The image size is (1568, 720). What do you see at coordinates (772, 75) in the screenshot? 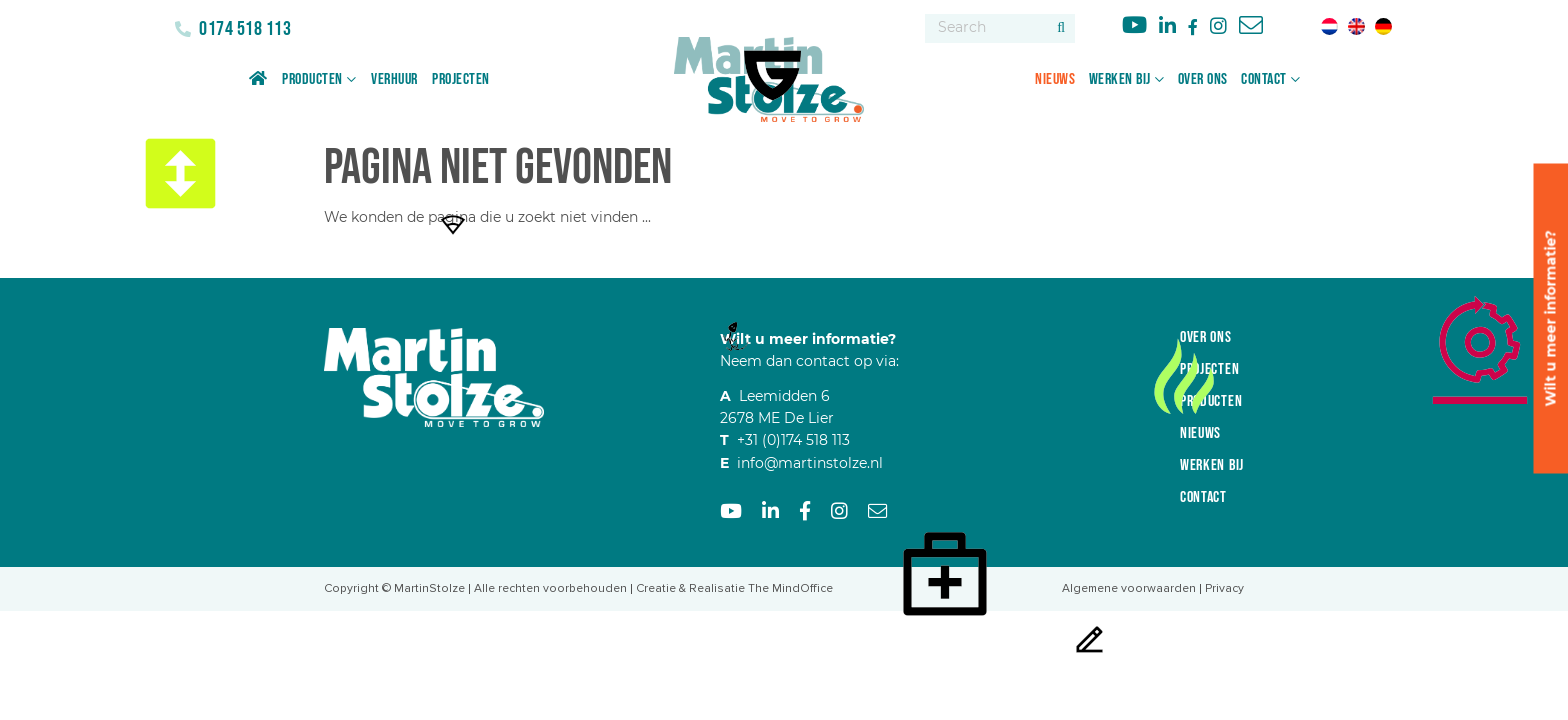
I see `open the Guilded app` at bounding box center [772, 75].